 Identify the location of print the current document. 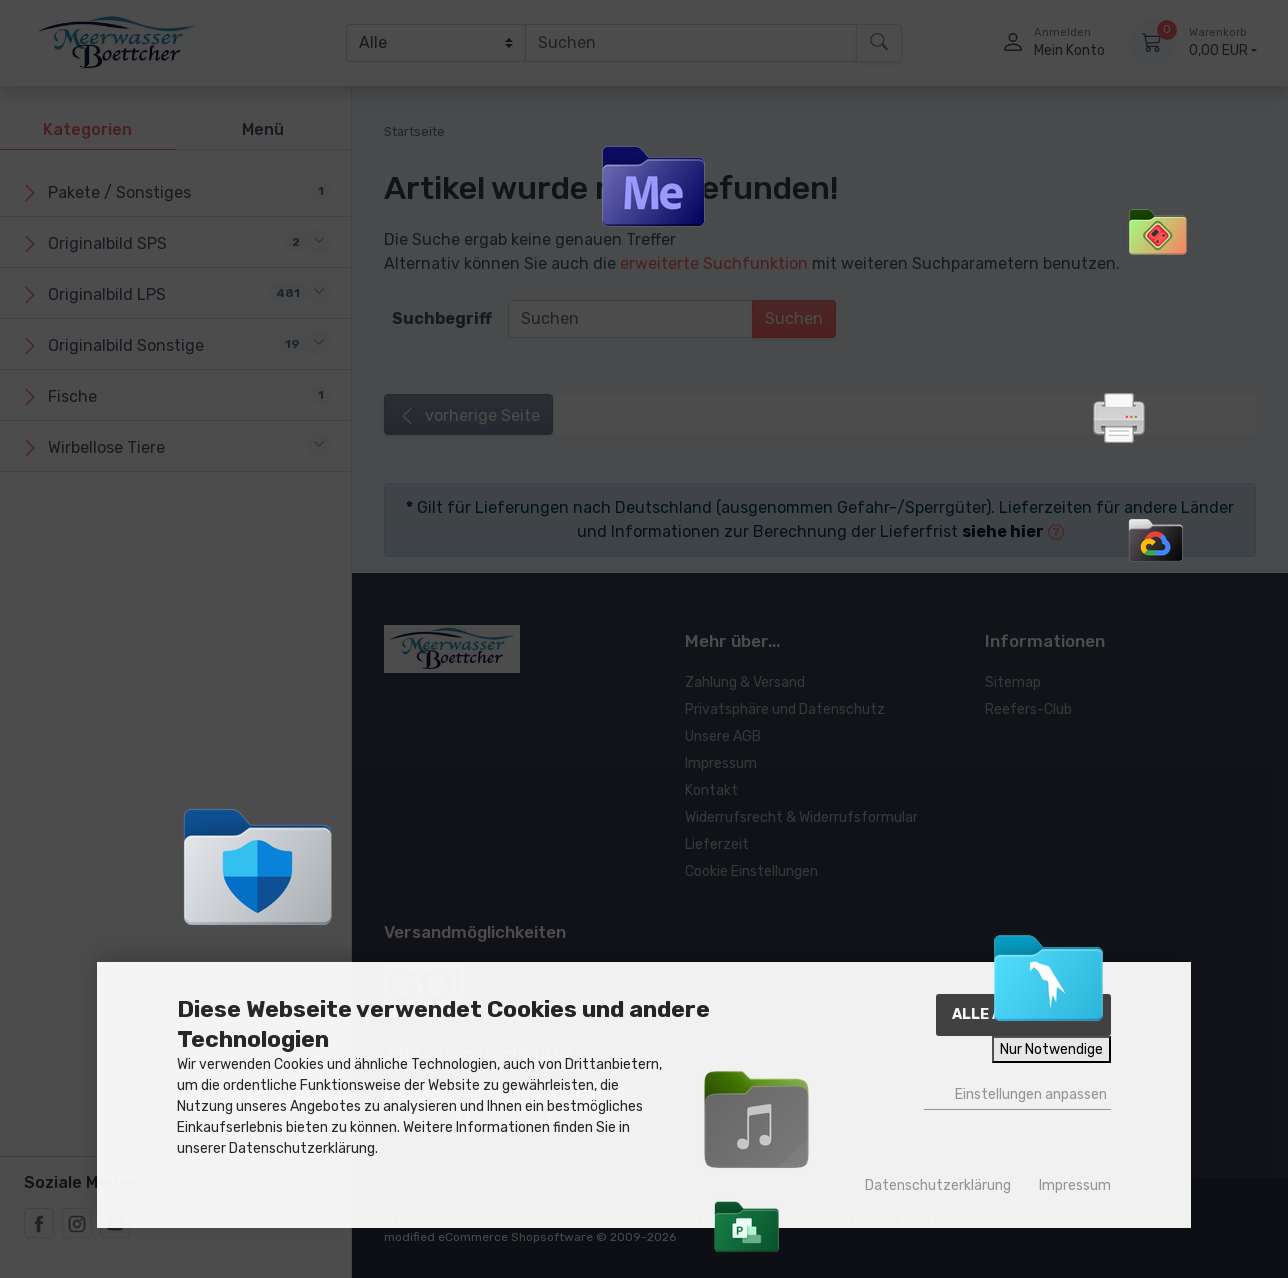
(1119, 418).